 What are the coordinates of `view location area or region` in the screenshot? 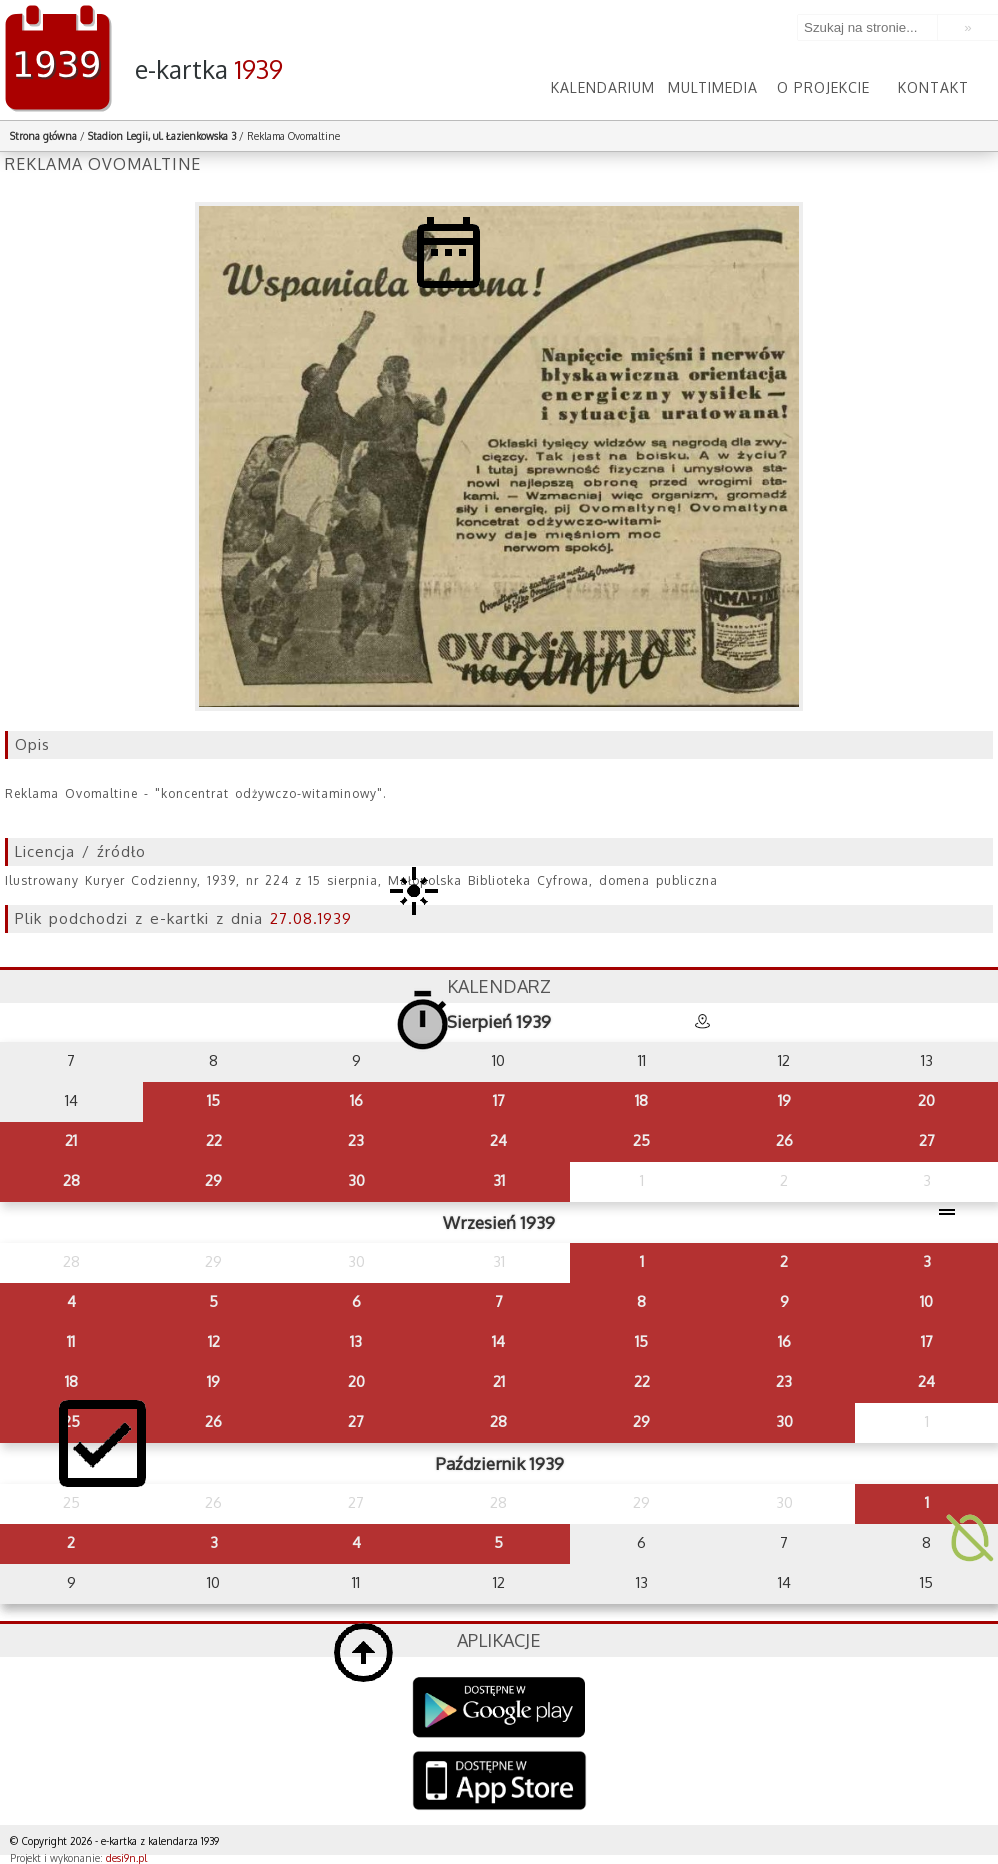 It's located at (702, 1021).